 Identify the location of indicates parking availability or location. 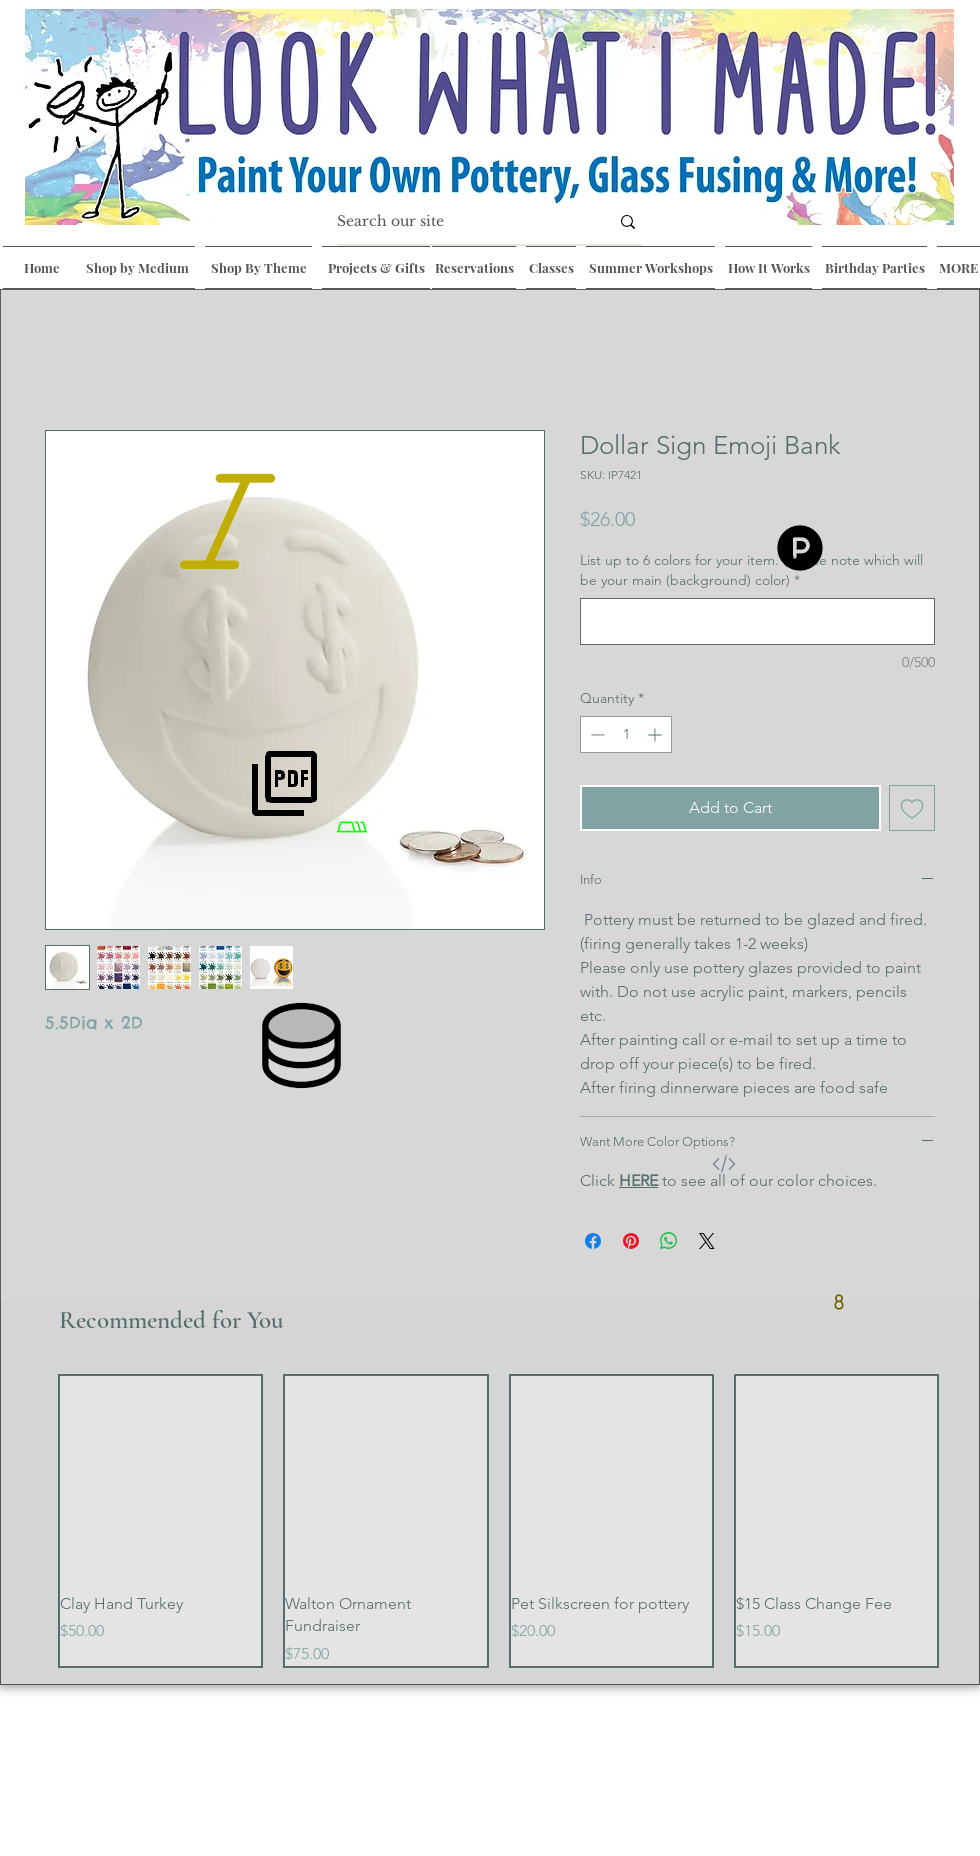
(800, 548).